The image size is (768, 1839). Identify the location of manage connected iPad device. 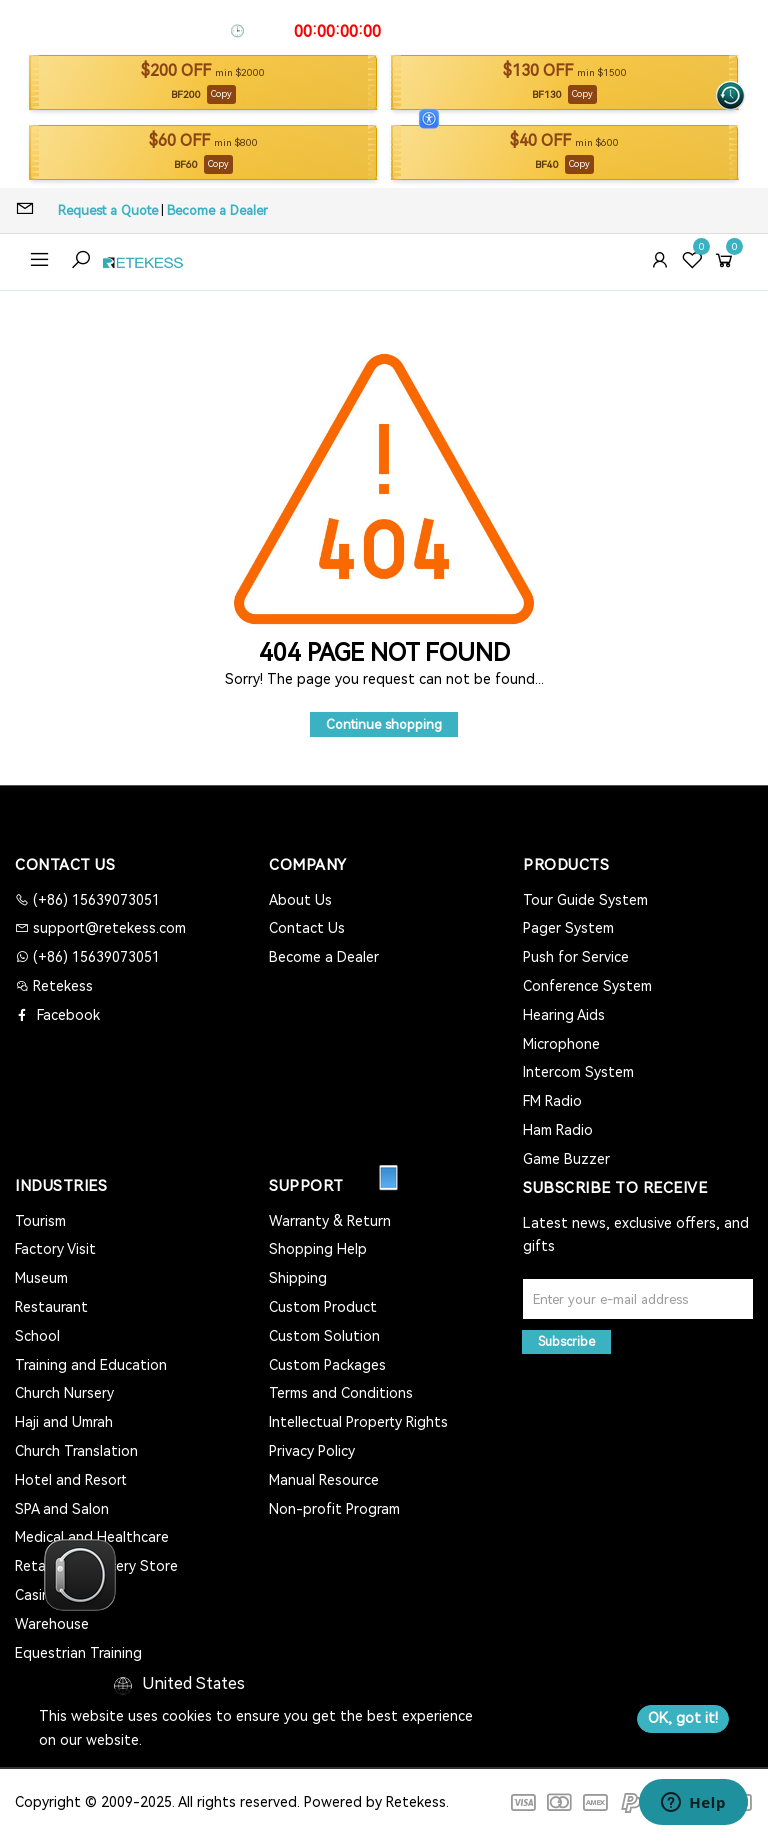
(388, 1177).